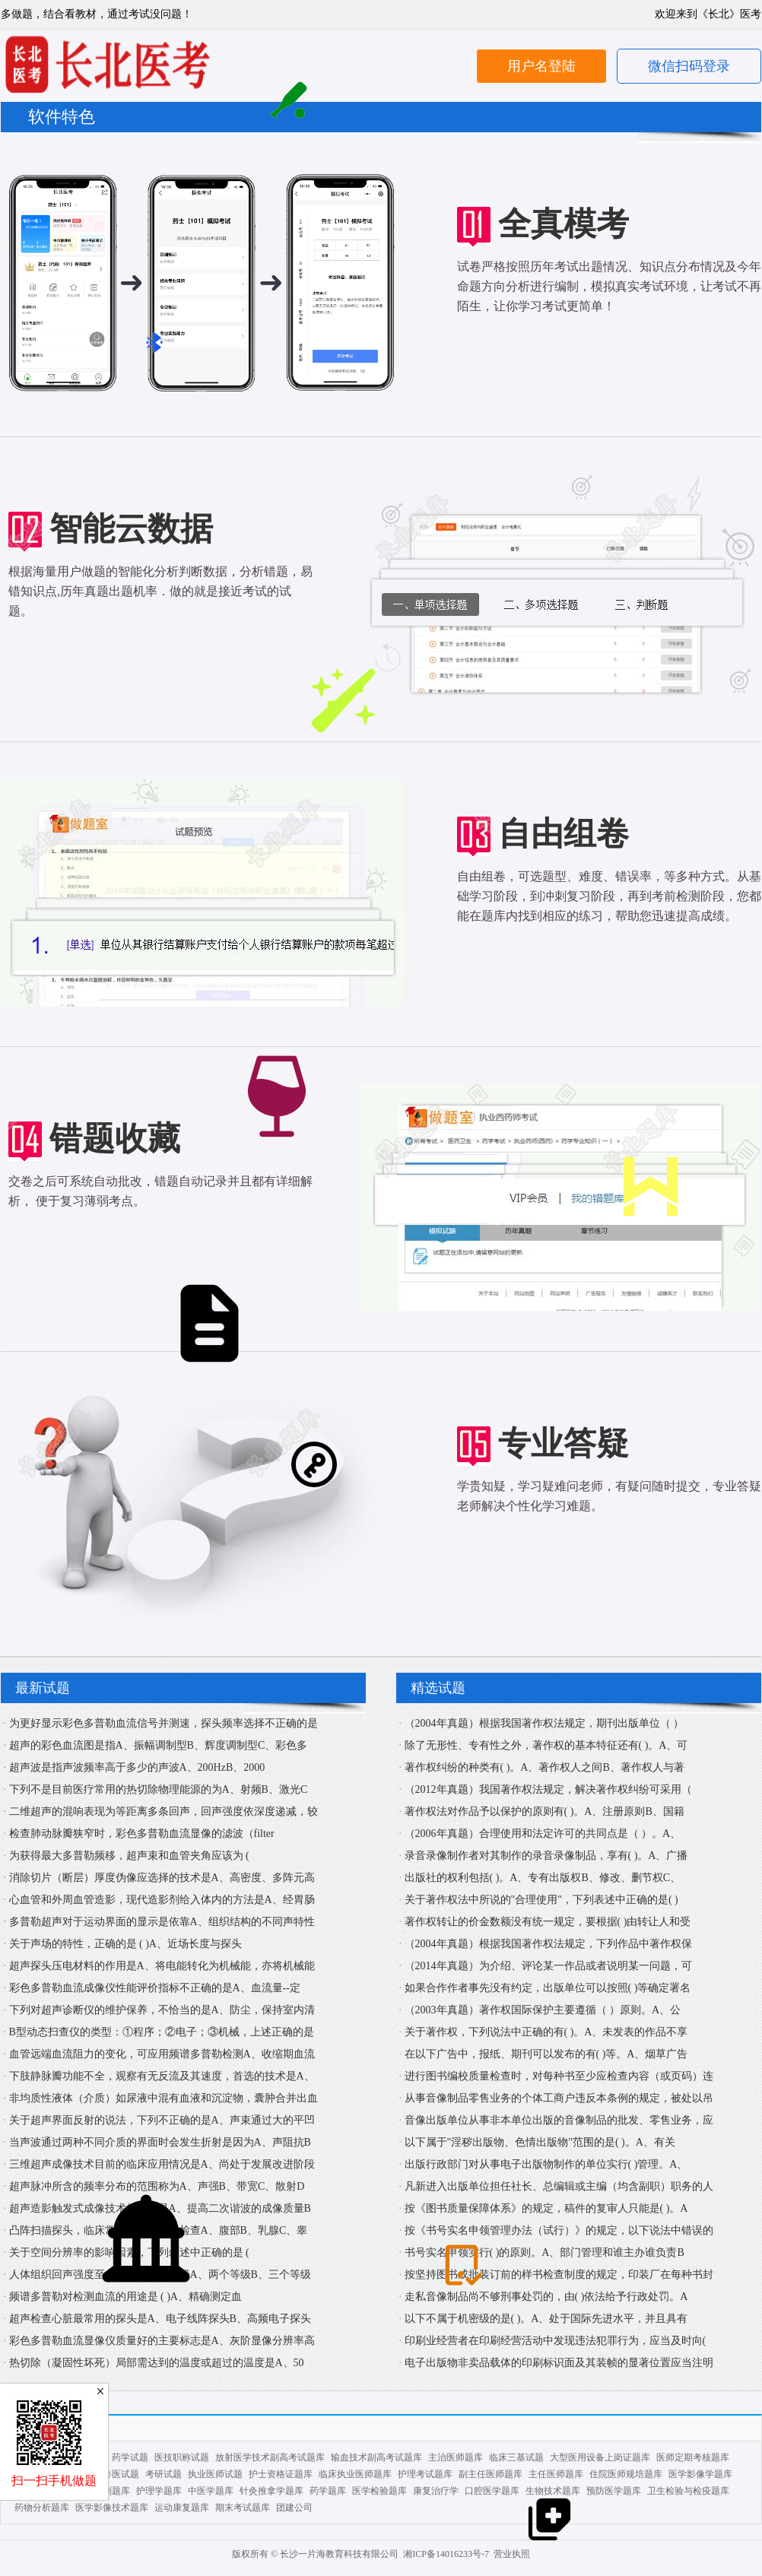 The height and width of the screenshot is (2576, 762). Describe the element at coordinates (277, 1093) in the screenshot. I see `browse wine or beverage options` at that location.